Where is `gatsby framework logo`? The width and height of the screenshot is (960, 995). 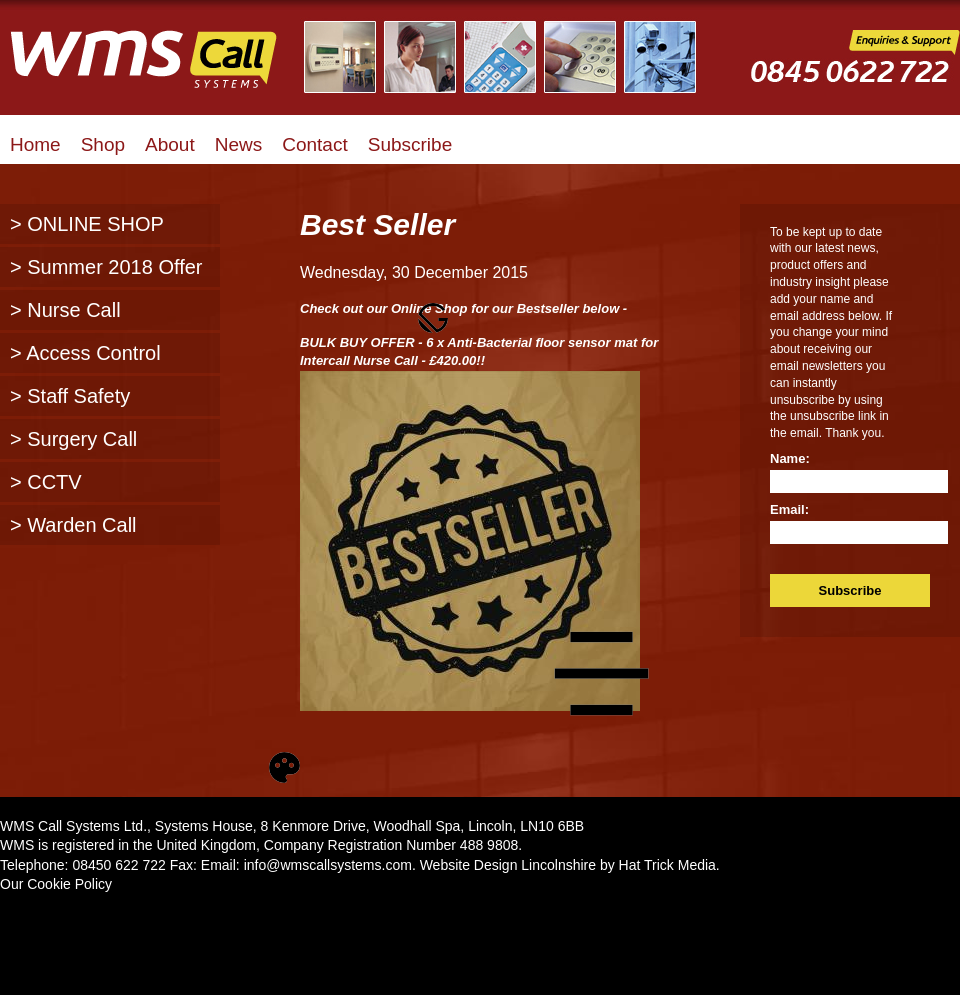 gatsby framework logo is located at coordinates (433, 318).